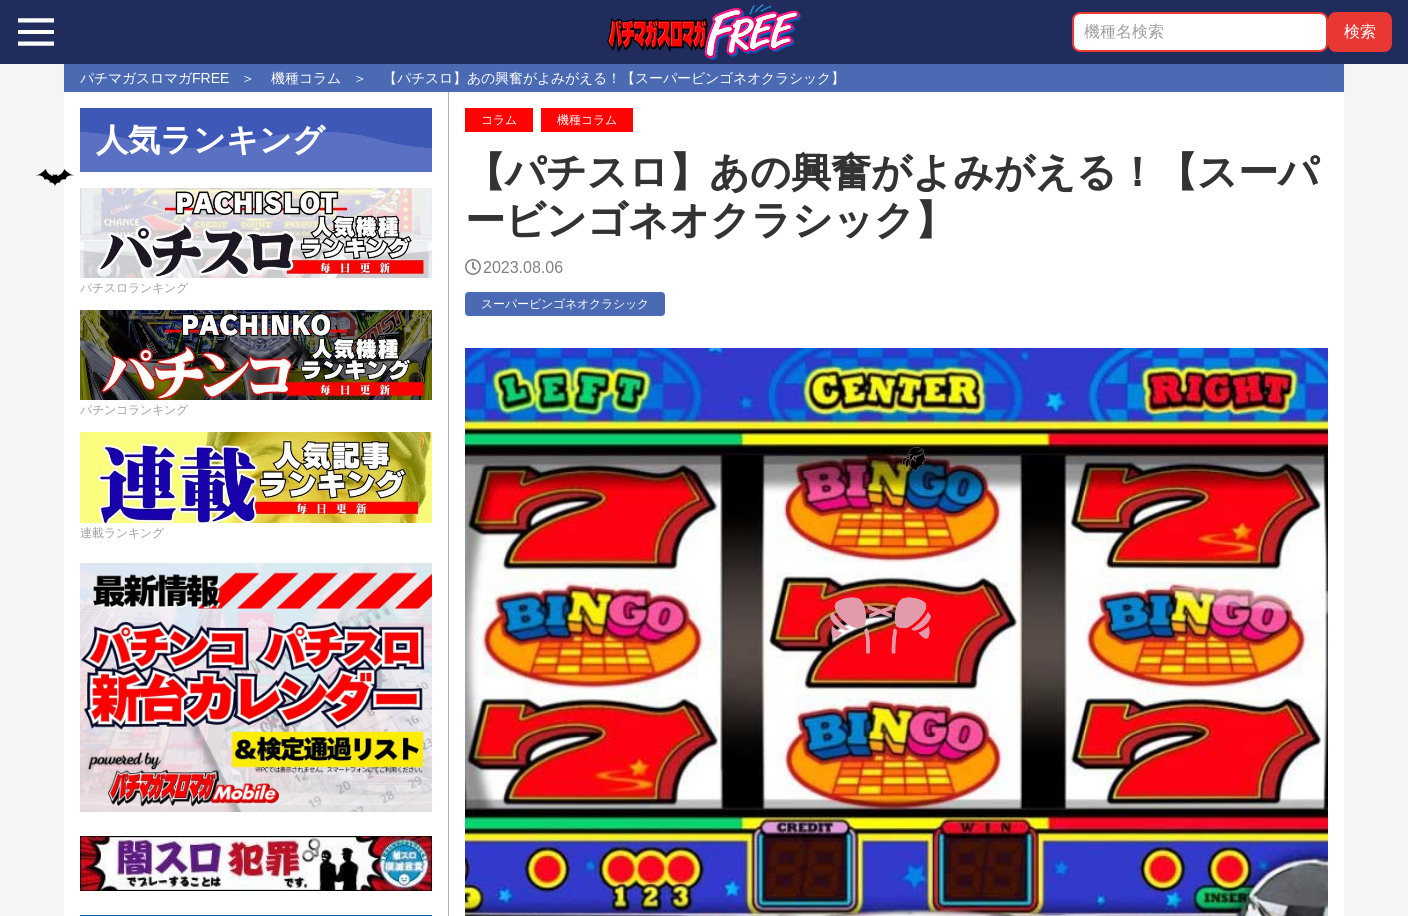 This screenshot has width=1408, height=916. What do you see at coordinates (880, 625) in the screenshot?
I see `equip shoulder armor to your character` at bounding box center [880, 625].